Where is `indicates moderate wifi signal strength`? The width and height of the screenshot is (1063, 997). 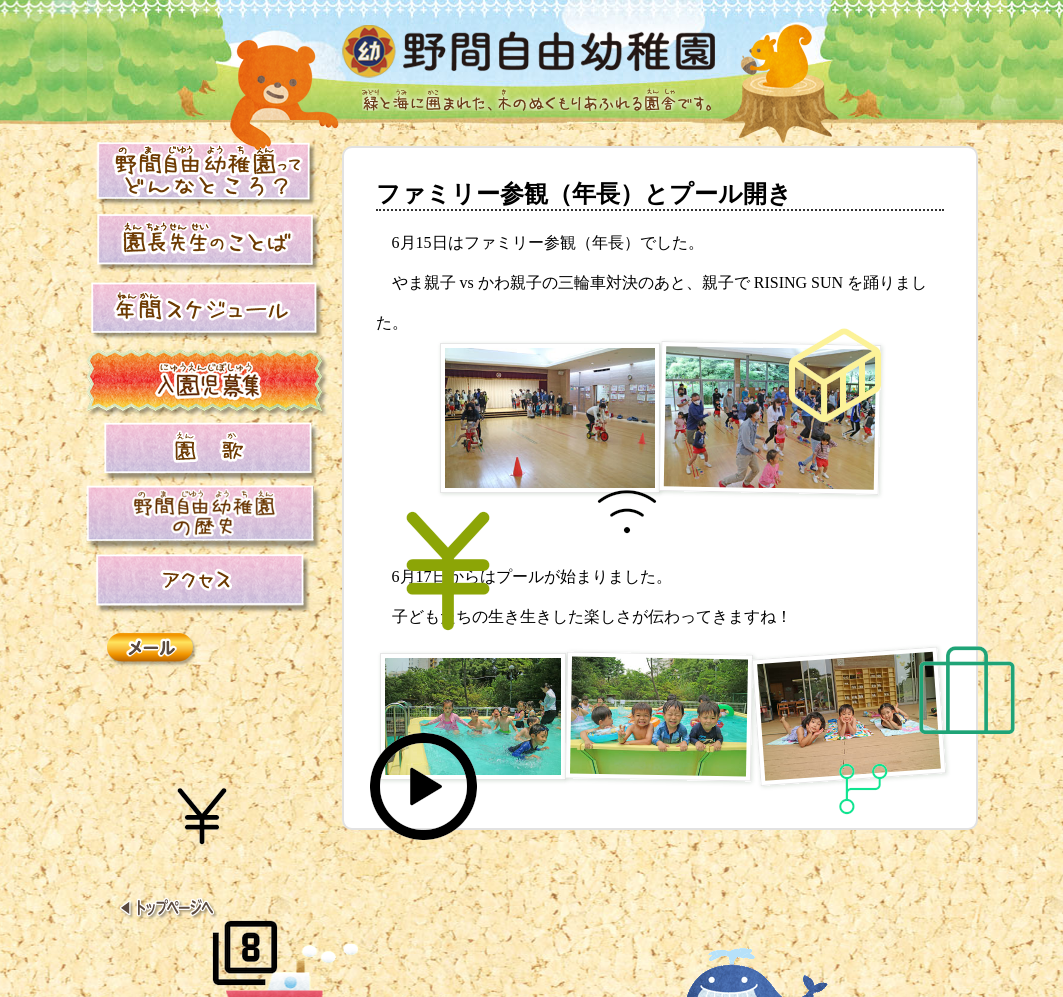 indicates moderate wifi signal strength is located at coordinates (627, 501).